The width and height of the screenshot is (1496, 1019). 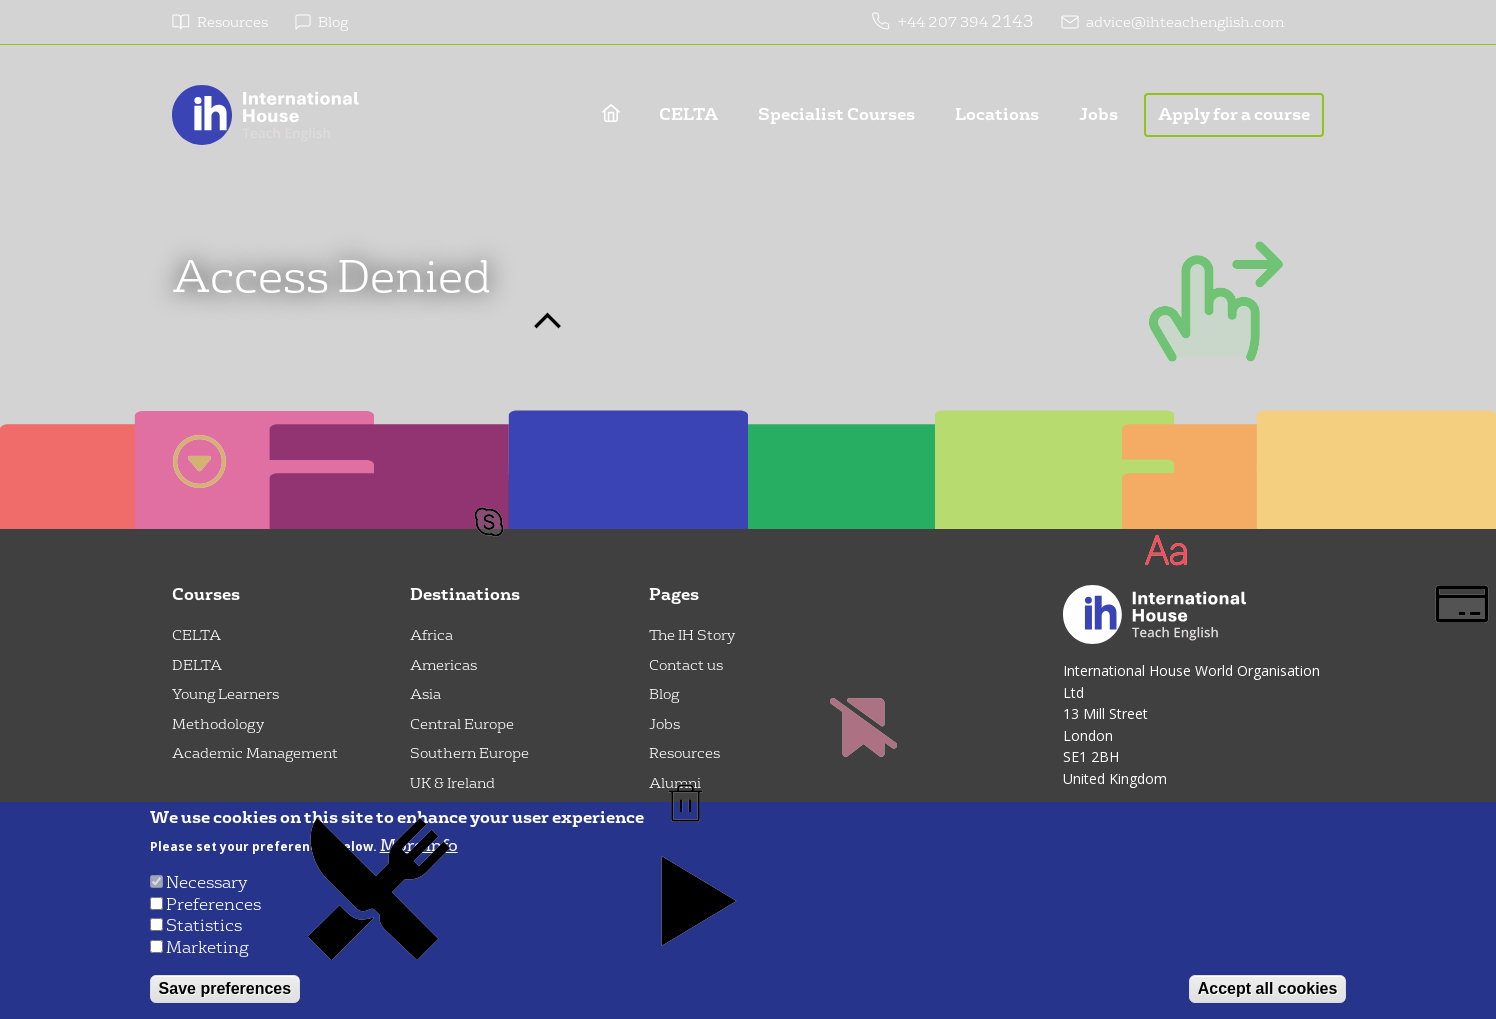 What do you see at coordinates (863, 727) in the screenshot?
I see `remove from saved bookmarks` at bounding box center [863, 727].